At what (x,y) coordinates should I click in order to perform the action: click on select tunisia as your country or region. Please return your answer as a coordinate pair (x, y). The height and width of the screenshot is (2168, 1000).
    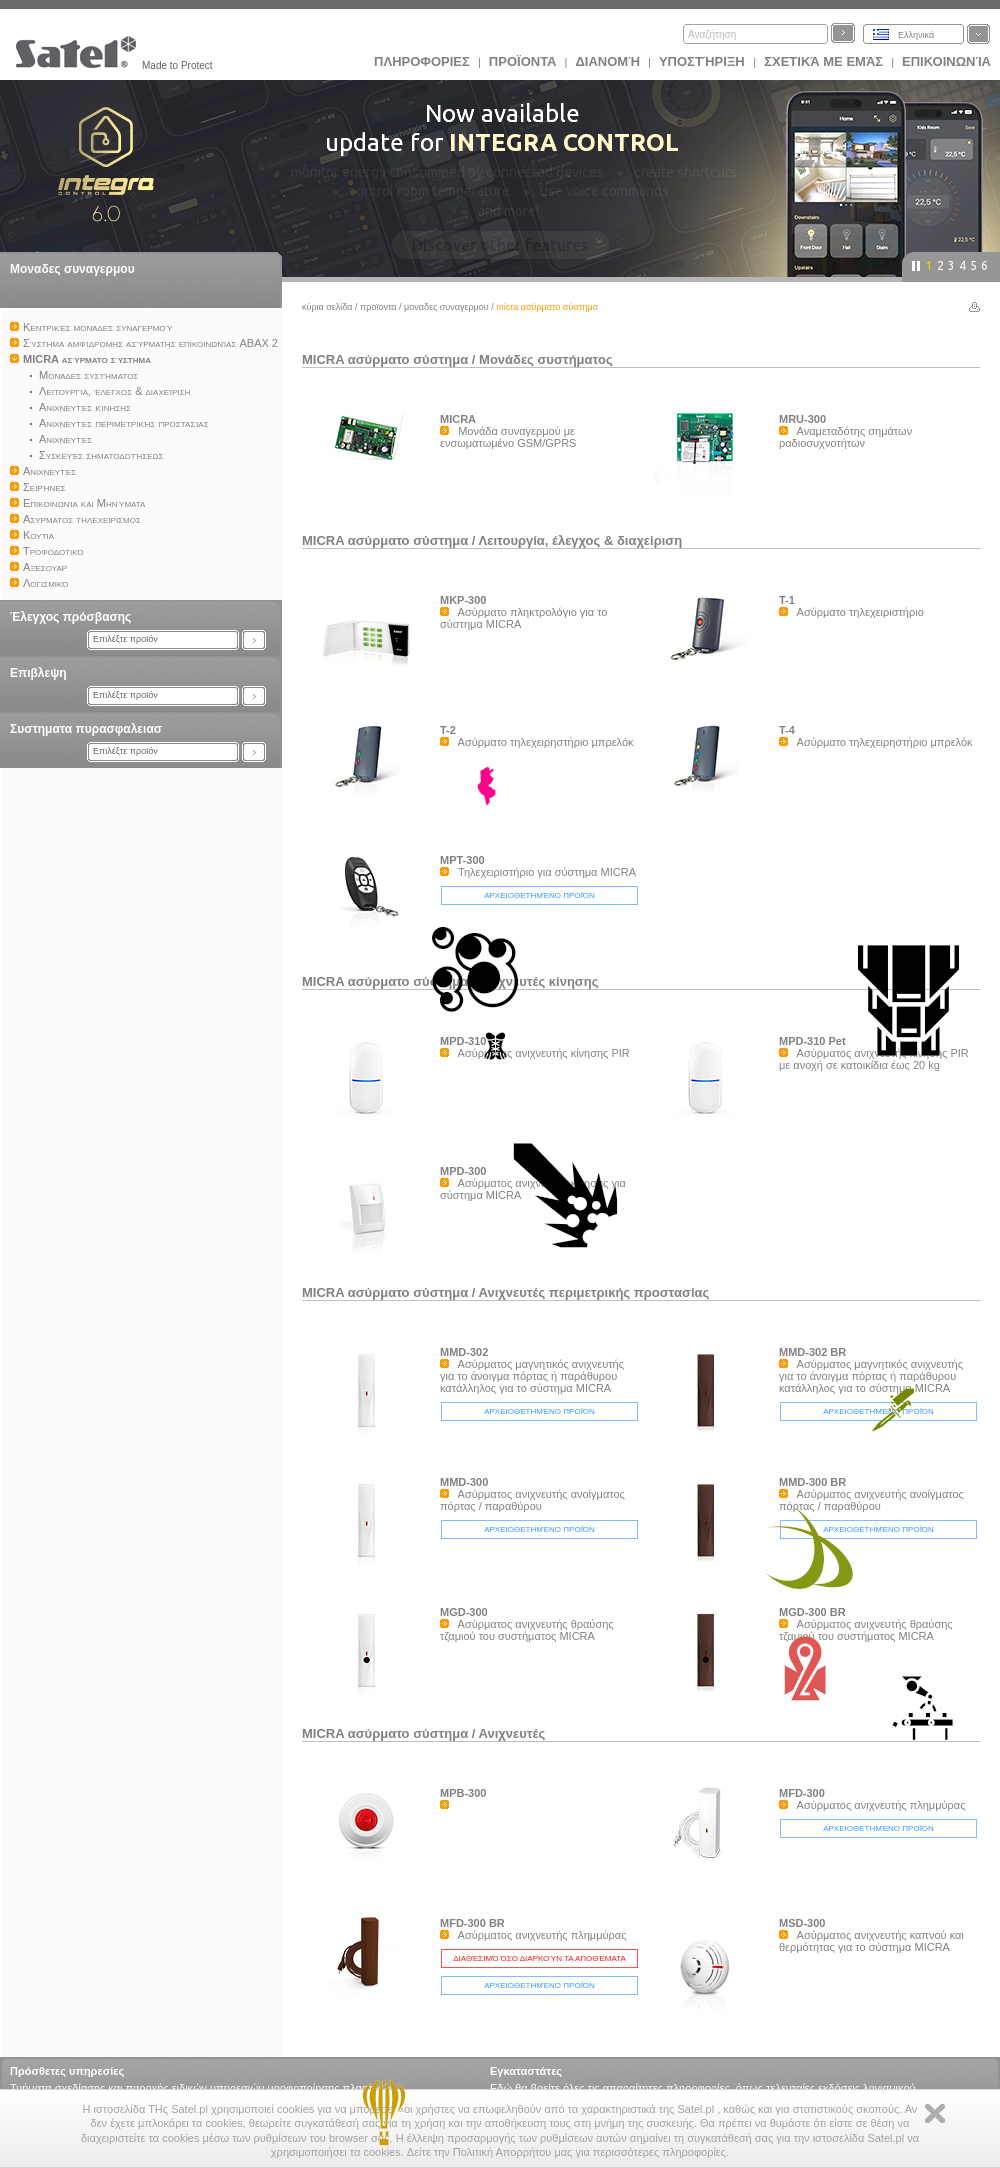
    Looking at the image, I should click on (488, 786).